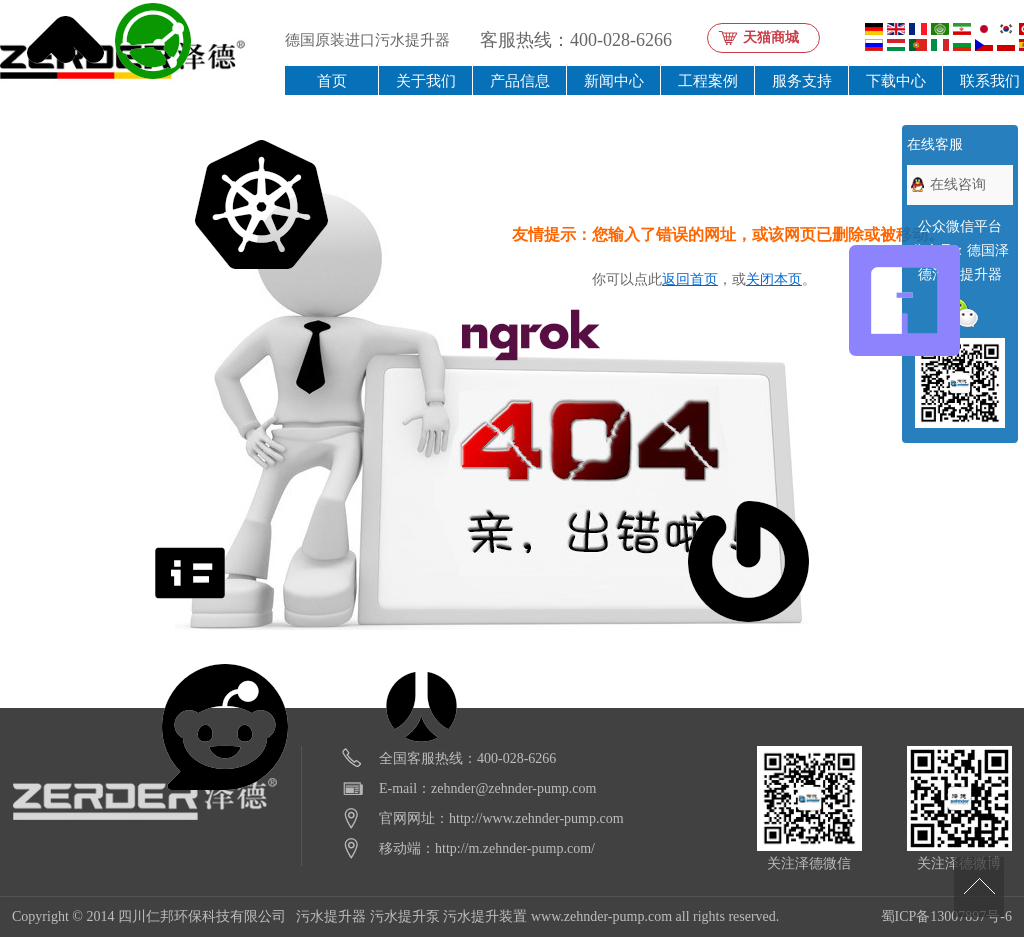 This screenshot has height=937, width=1024. Describe the element at coordinates (65, 39) in the screenshot. I see `open FontBase font management app` at that location.